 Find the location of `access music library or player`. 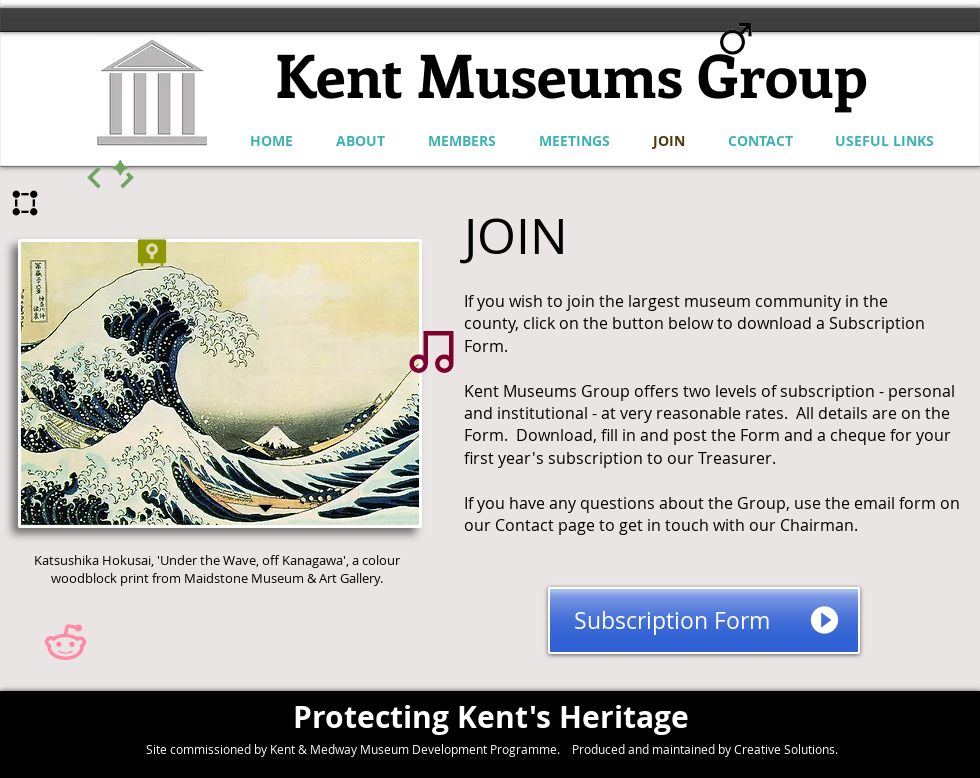

access music library or player is located at coordinates (435, 352).